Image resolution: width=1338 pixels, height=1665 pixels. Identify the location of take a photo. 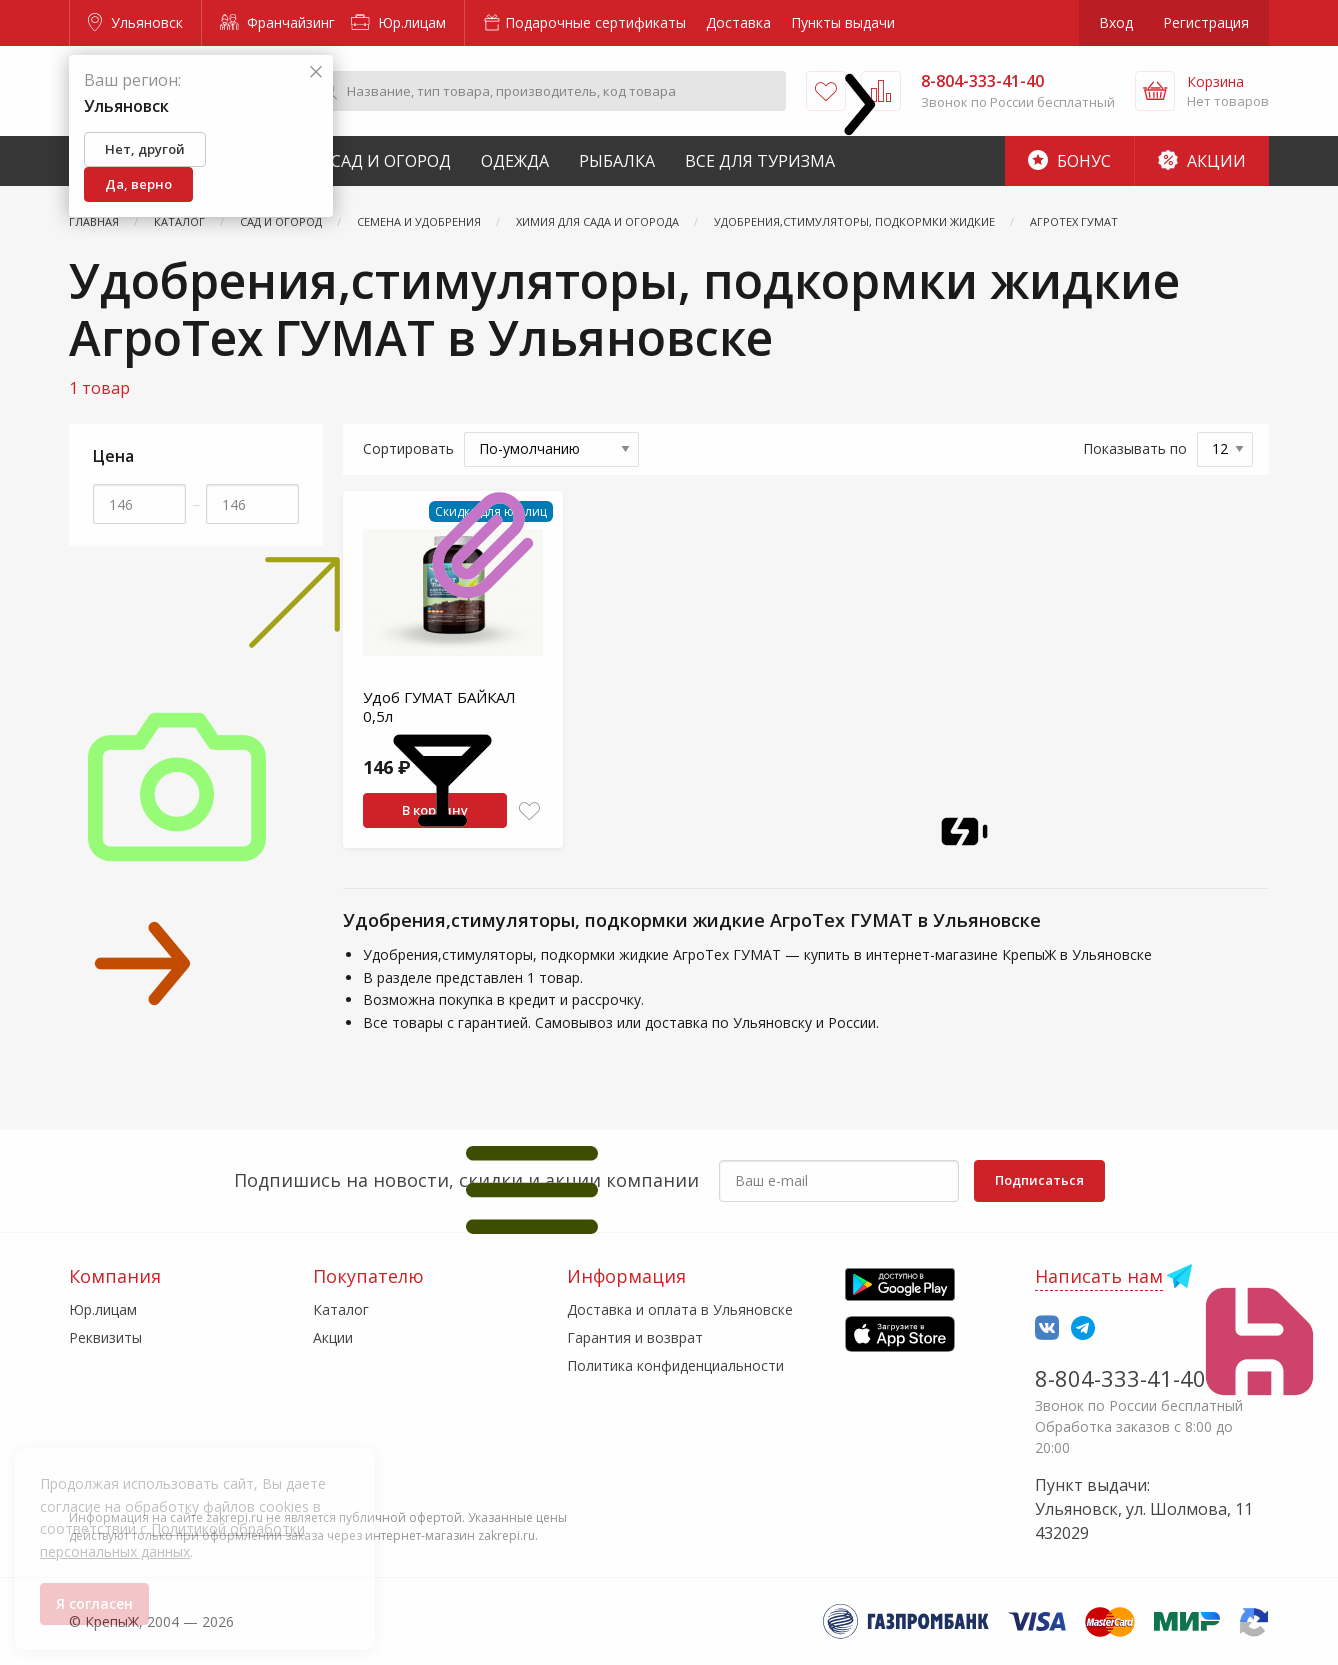
(177, 787).